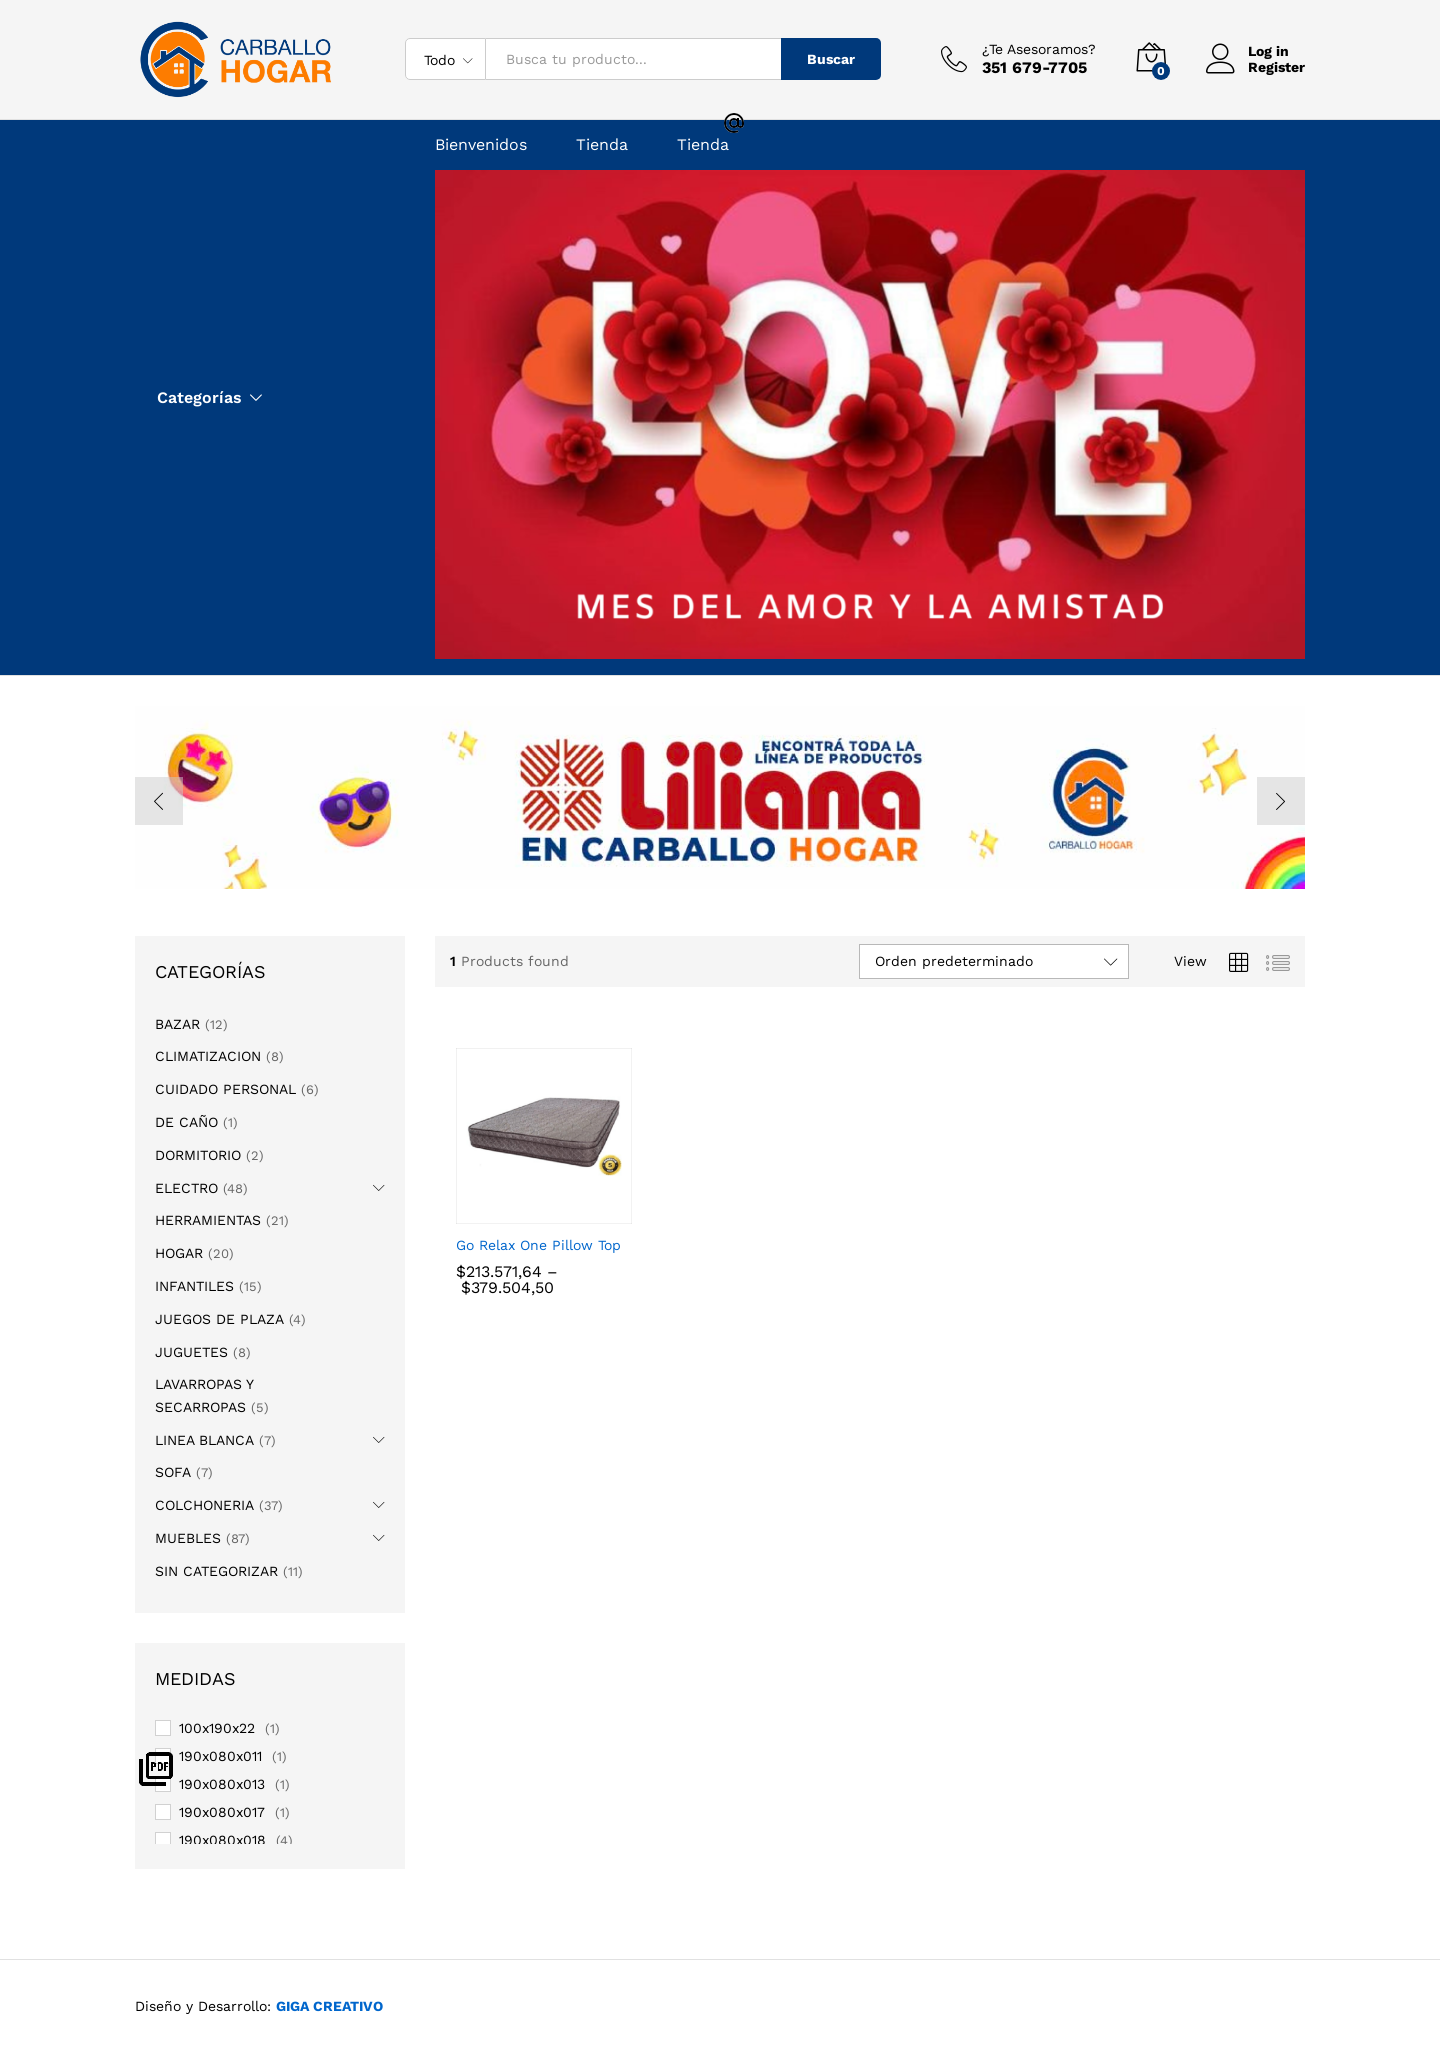 This screenshot has height=2053, width=1440. What do you see at coordinates (156, 1769) in the screenshot?
I see `save or export as PDF` at bounding box center [156, 1769].